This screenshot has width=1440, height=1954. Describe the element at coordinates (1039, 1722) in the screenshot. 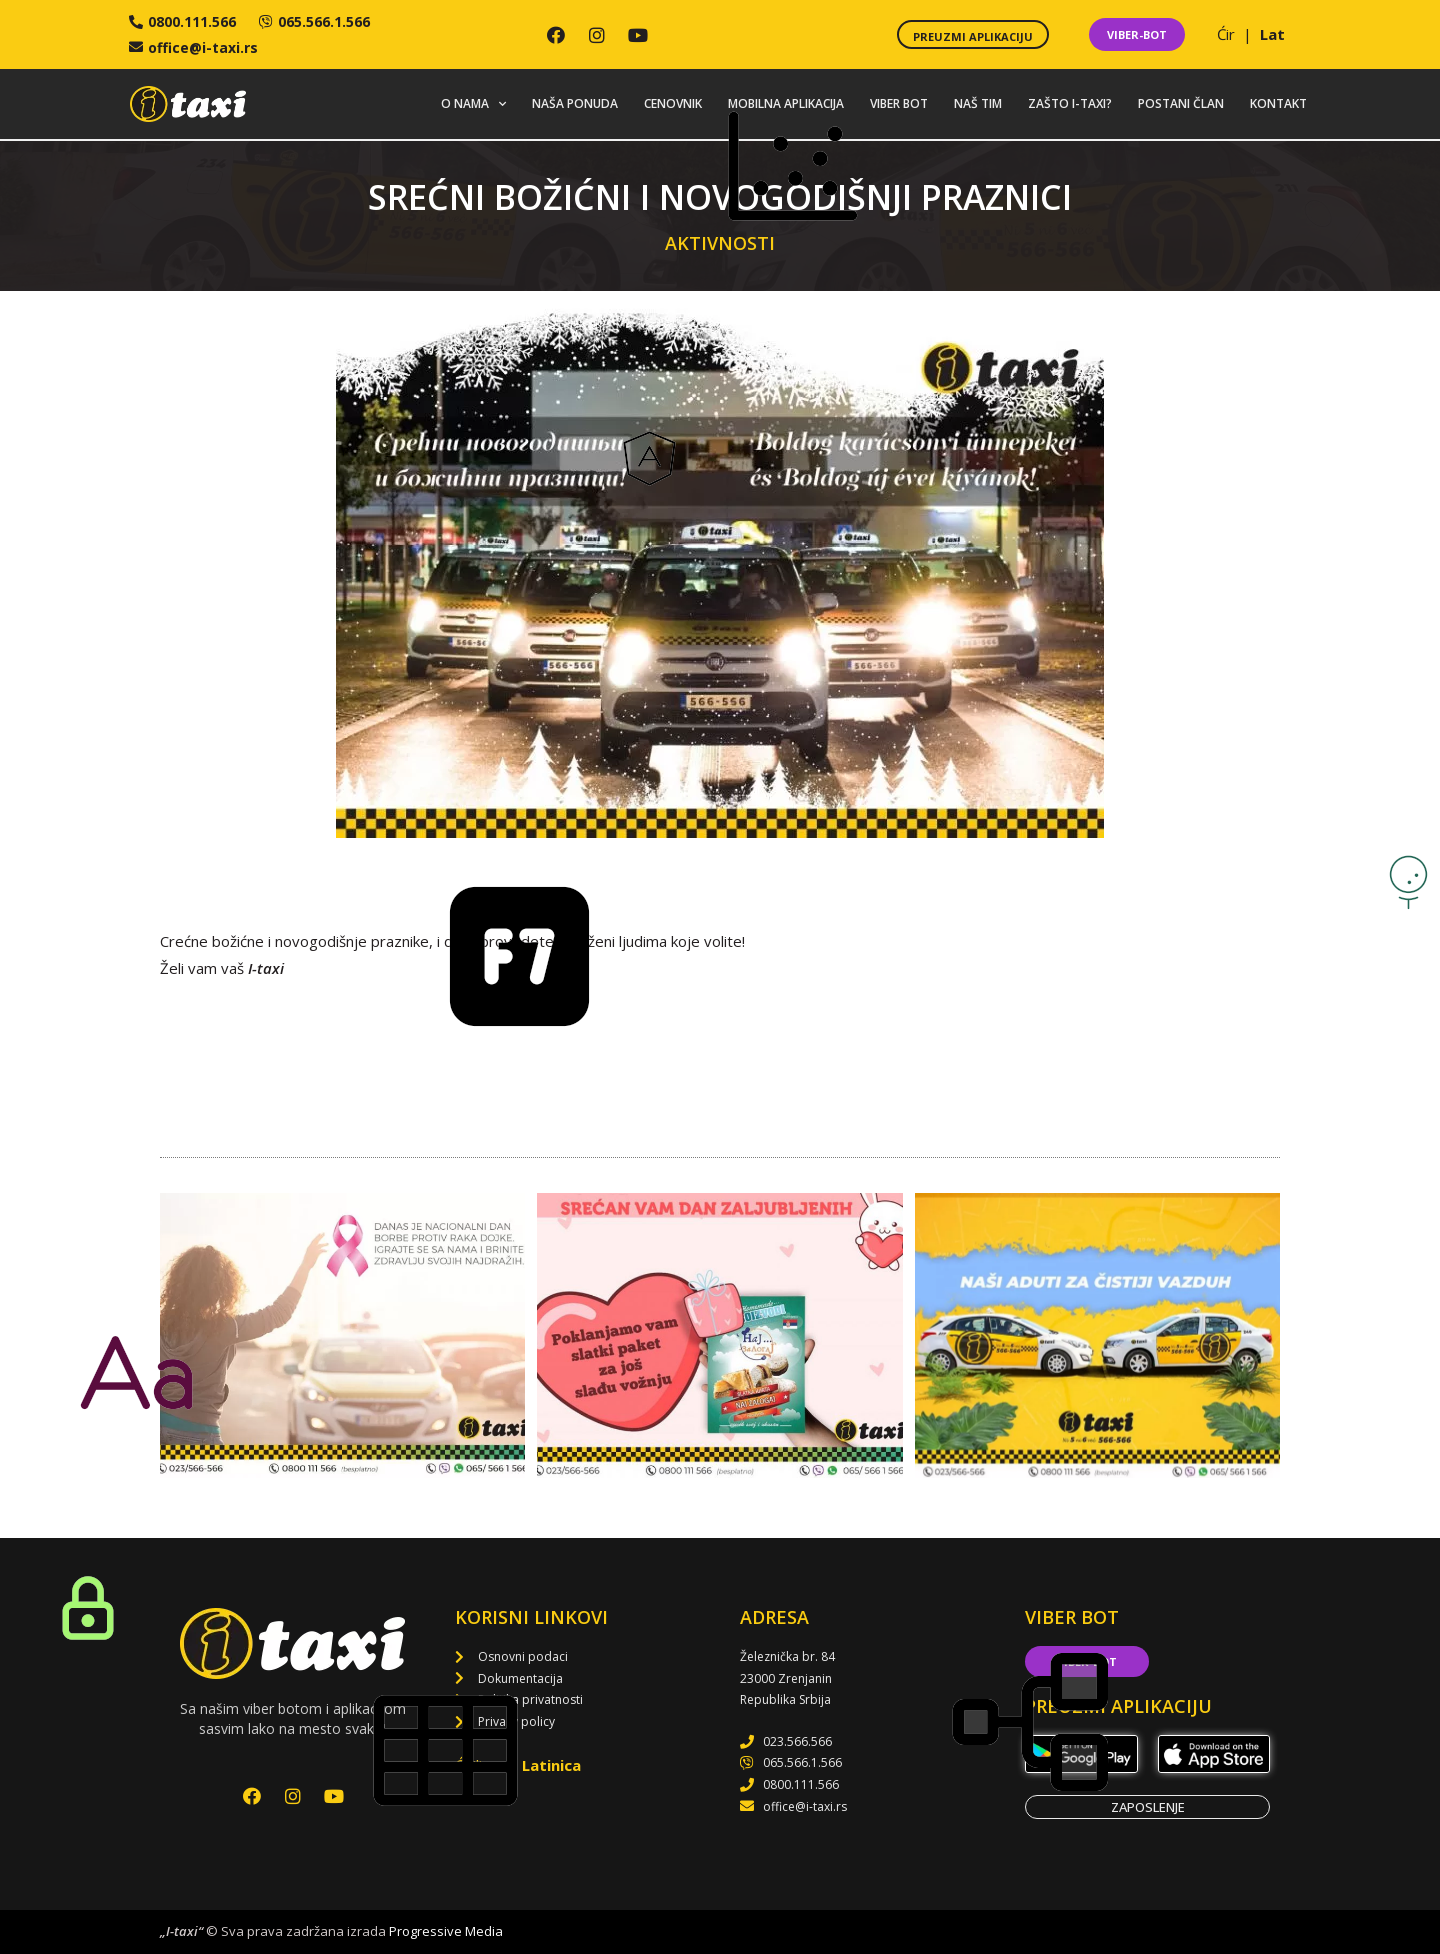

I see `view hierarchical structure or organization` at that location.